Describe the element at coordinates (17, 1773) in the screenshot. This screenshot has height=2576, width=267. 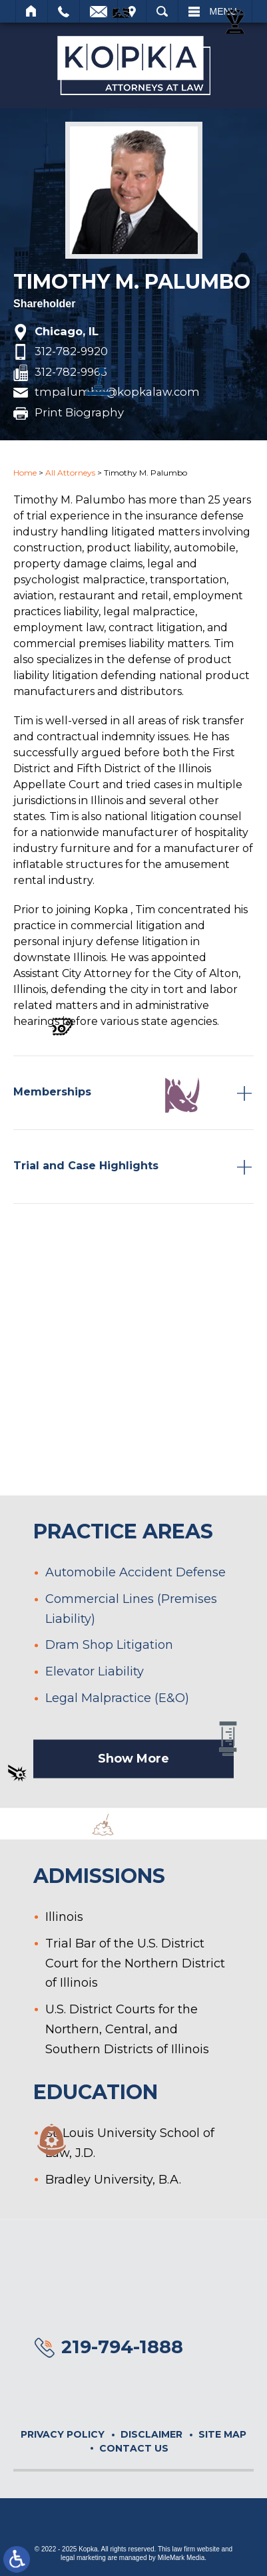
I see `indicates precision aiming or targeting mode` at that location.